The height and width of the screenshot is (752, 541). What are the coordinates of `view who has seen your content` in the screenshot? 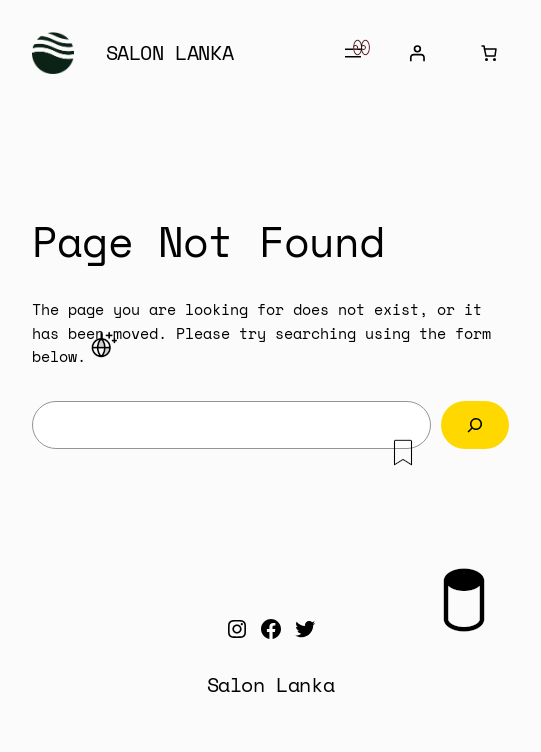 It's located at (361, 47).